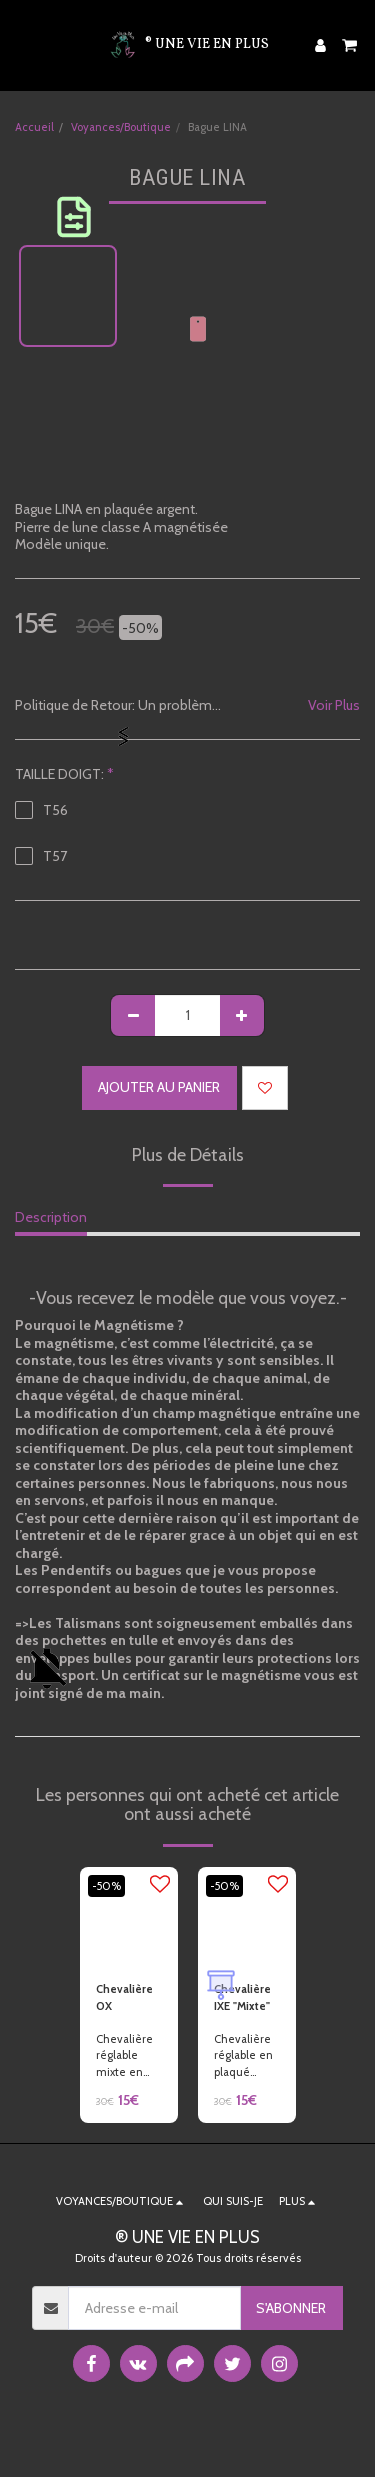  Describe the element at coordinates (123, 736) in the screenshot. I see `open stocktwits social trading platform` at that location.